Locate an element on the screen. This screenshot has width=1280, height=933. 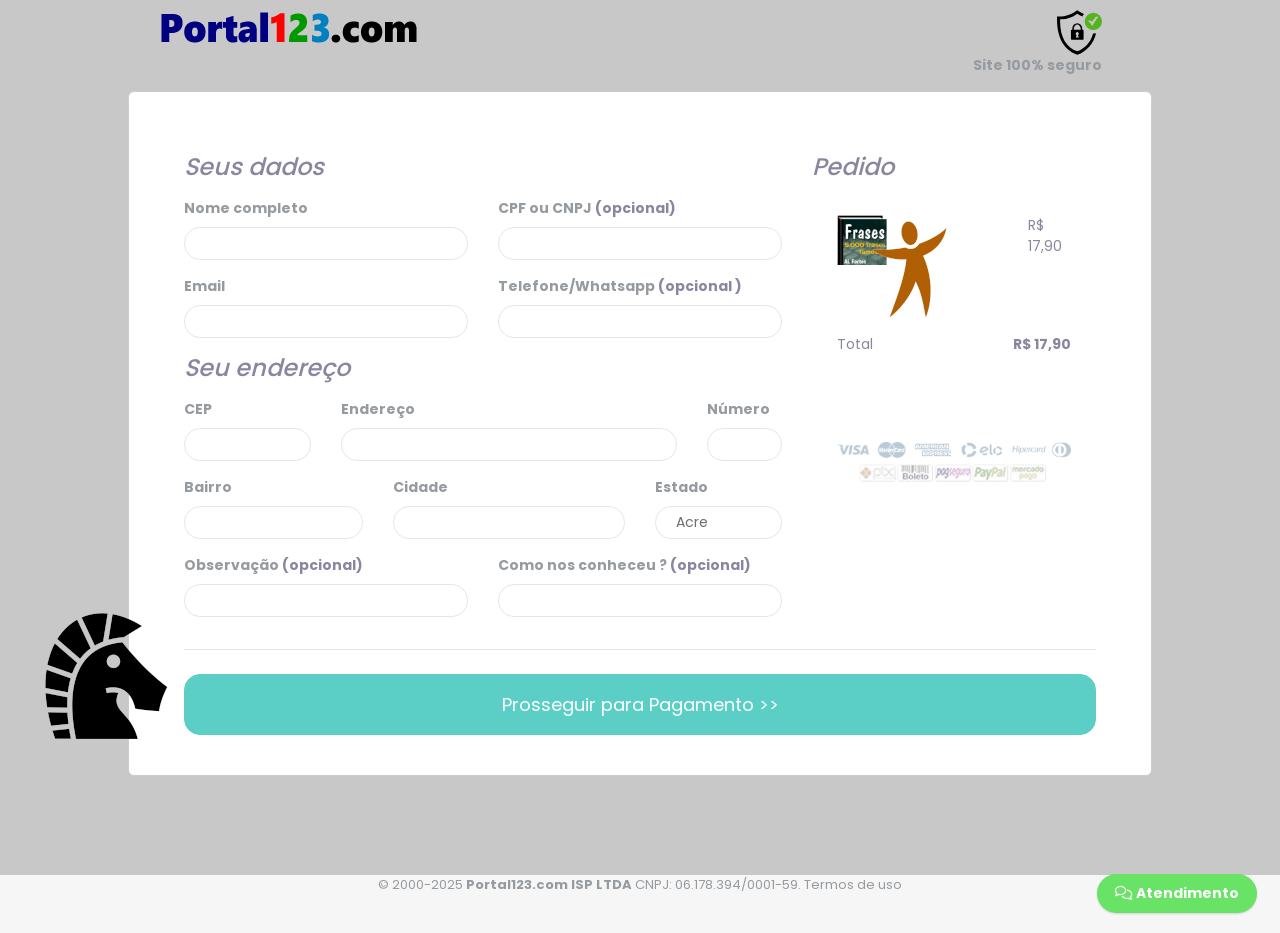
indicates body awareness or wellness features is located at coordinates (909, 269).